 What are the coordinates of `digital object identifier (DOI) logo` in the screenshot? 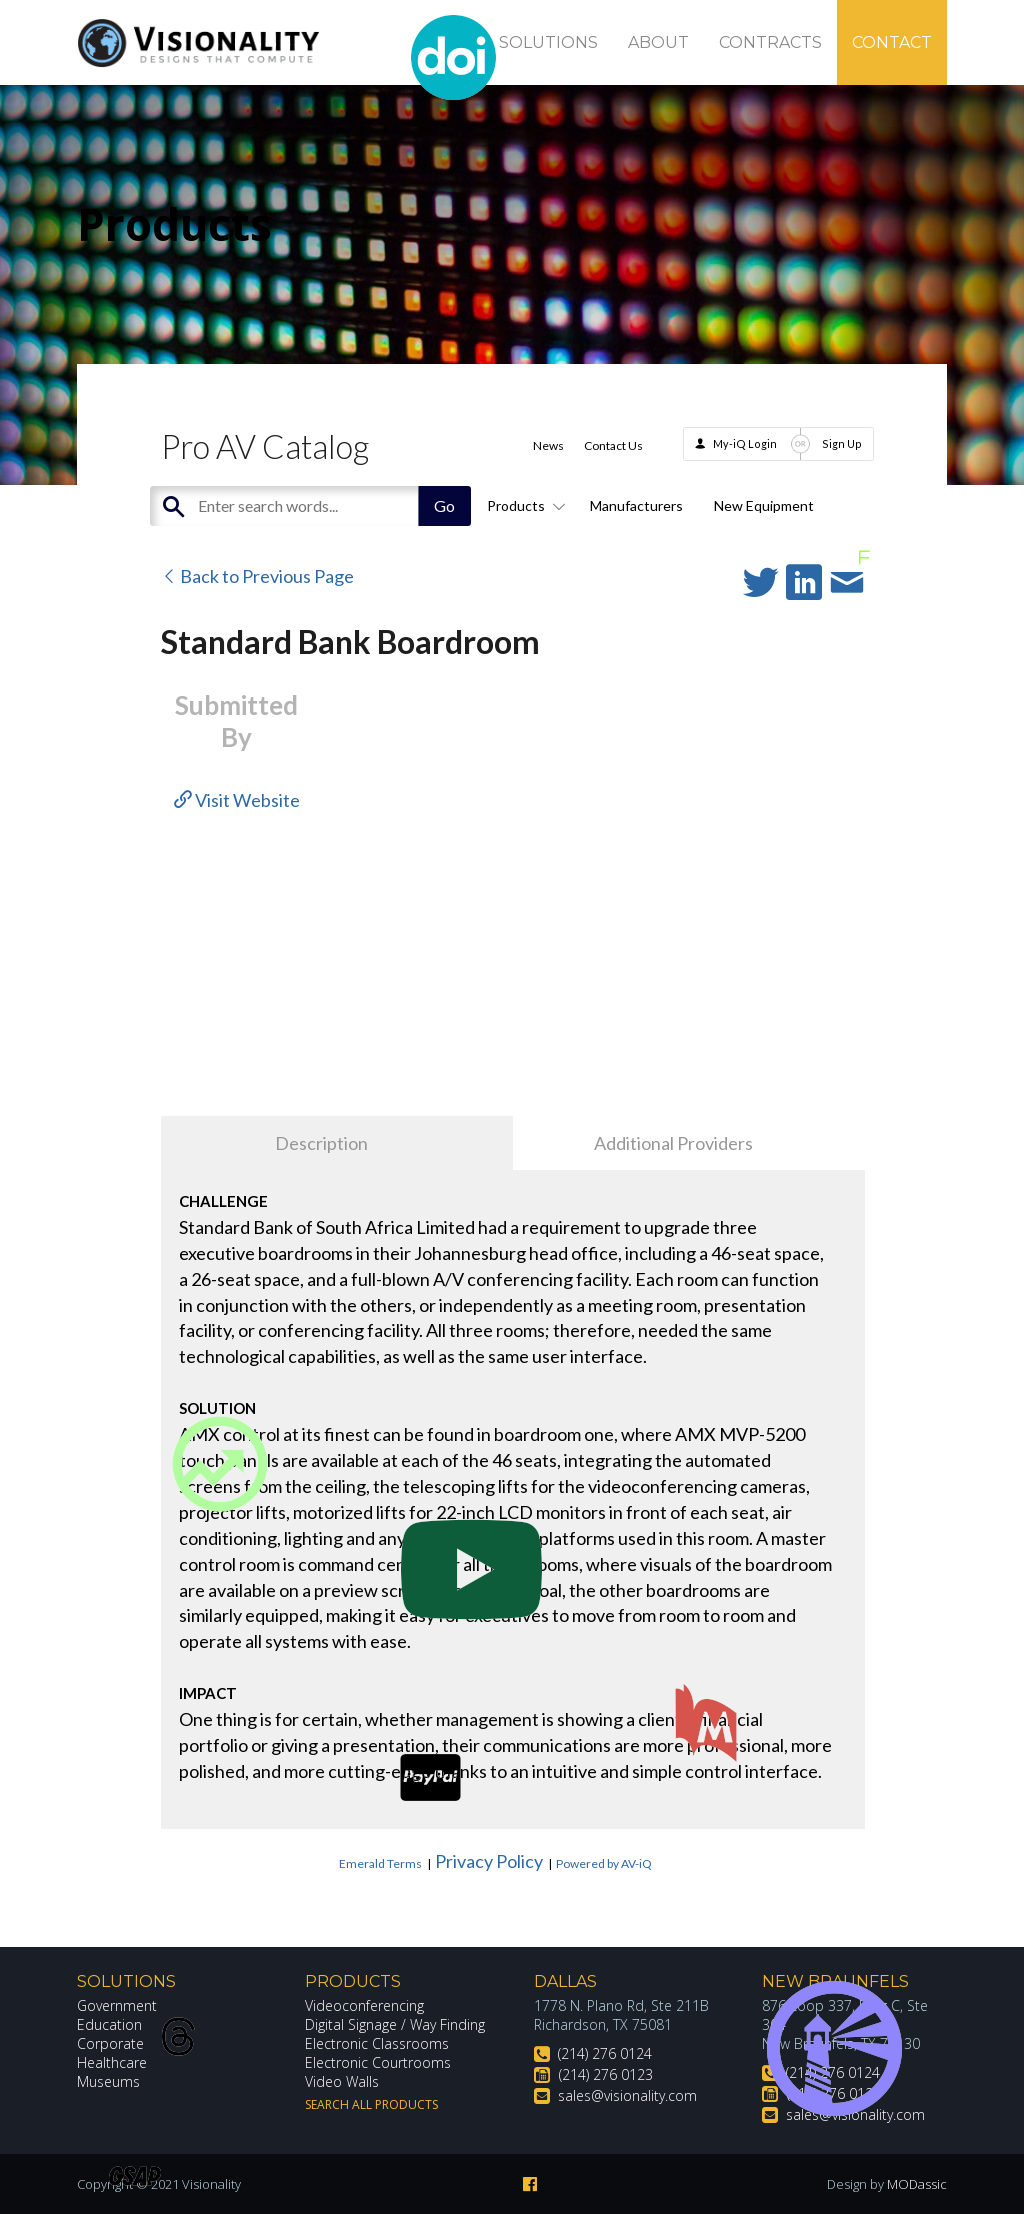 It's located at (453, 57).